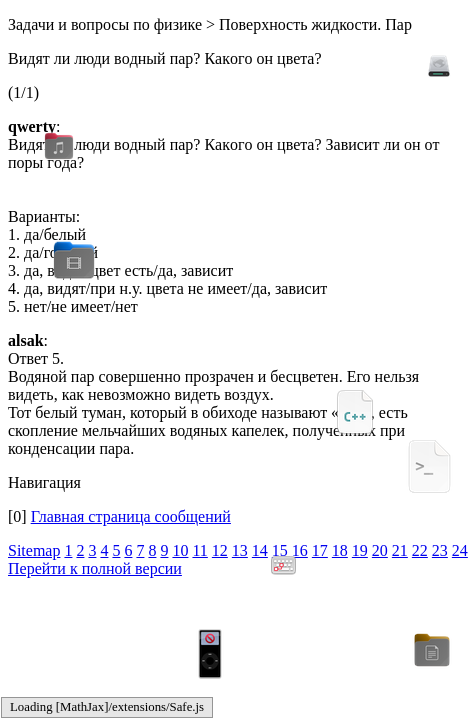 The height and width of the screenshot is (720, 472). I want to click on indicates an unavailable or disconnected iPod device, so click(210, 654).